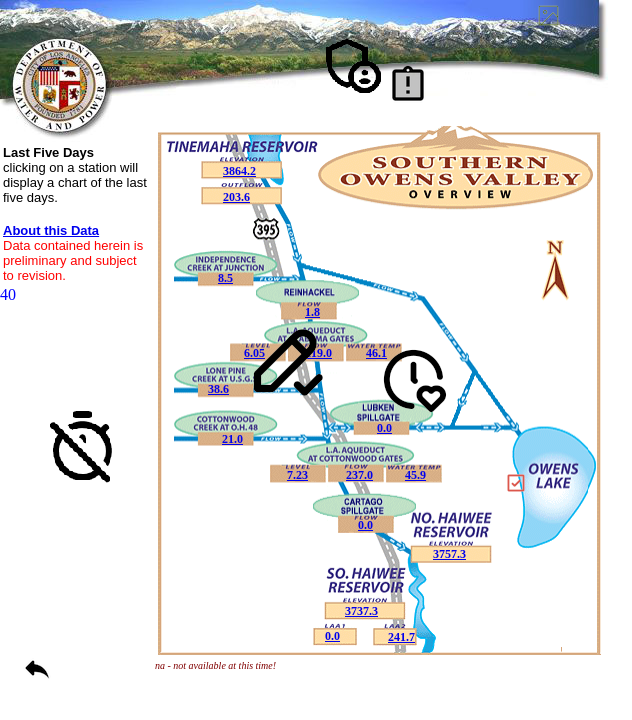  I want to click on timer is disabled or off, so click(82, 447).